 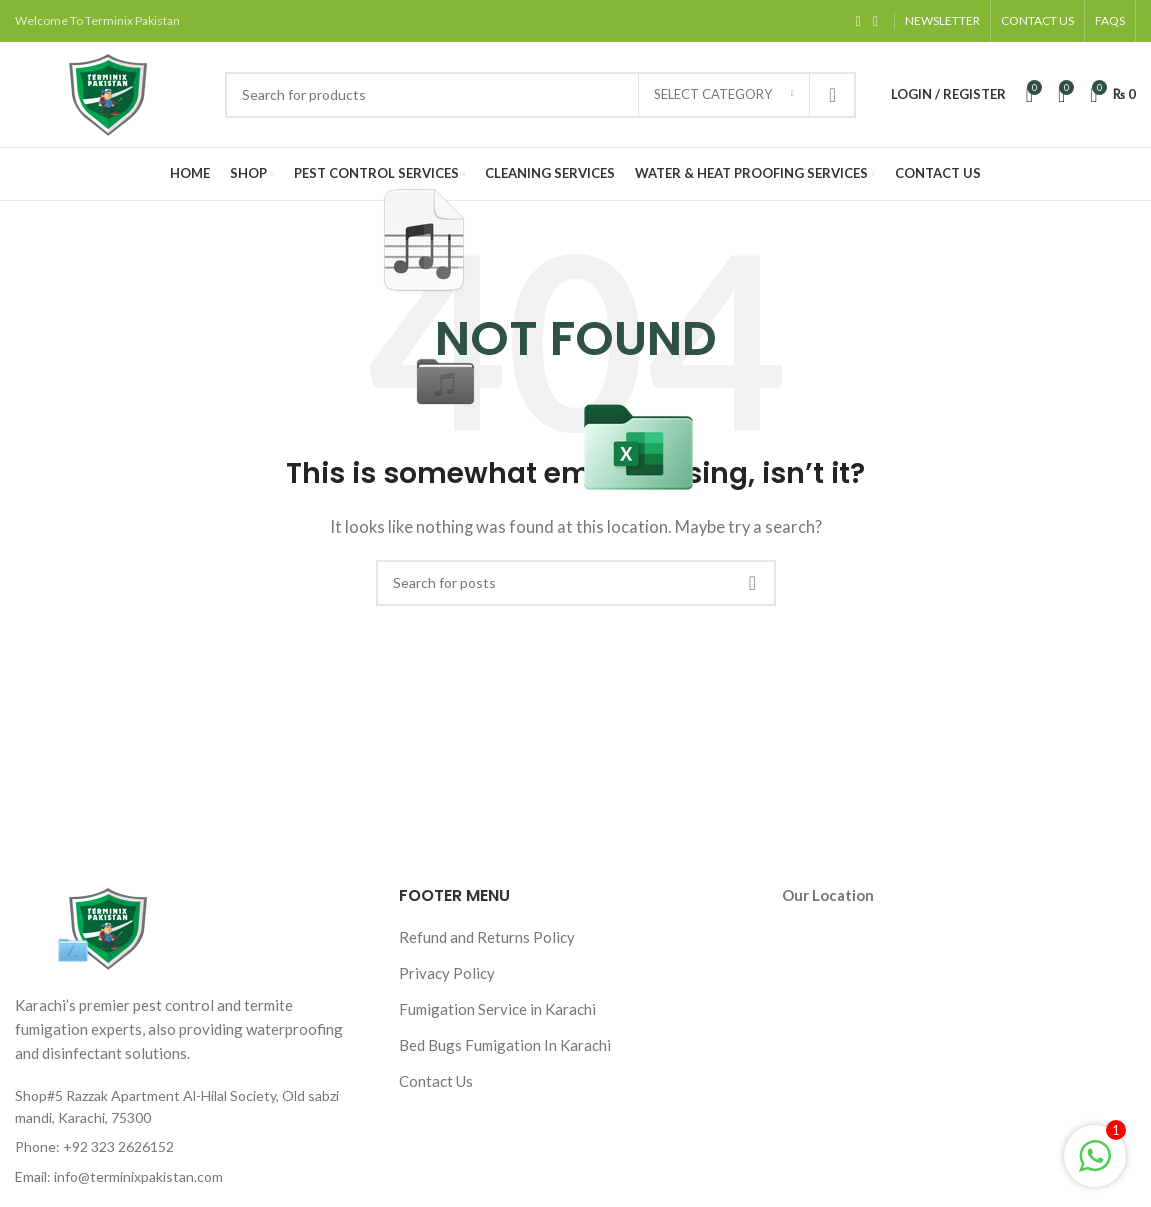 What do you see at coordinates (424, 240) in the screenshot?
I see `an iMelody audio file` at bounding box center [424, 240].